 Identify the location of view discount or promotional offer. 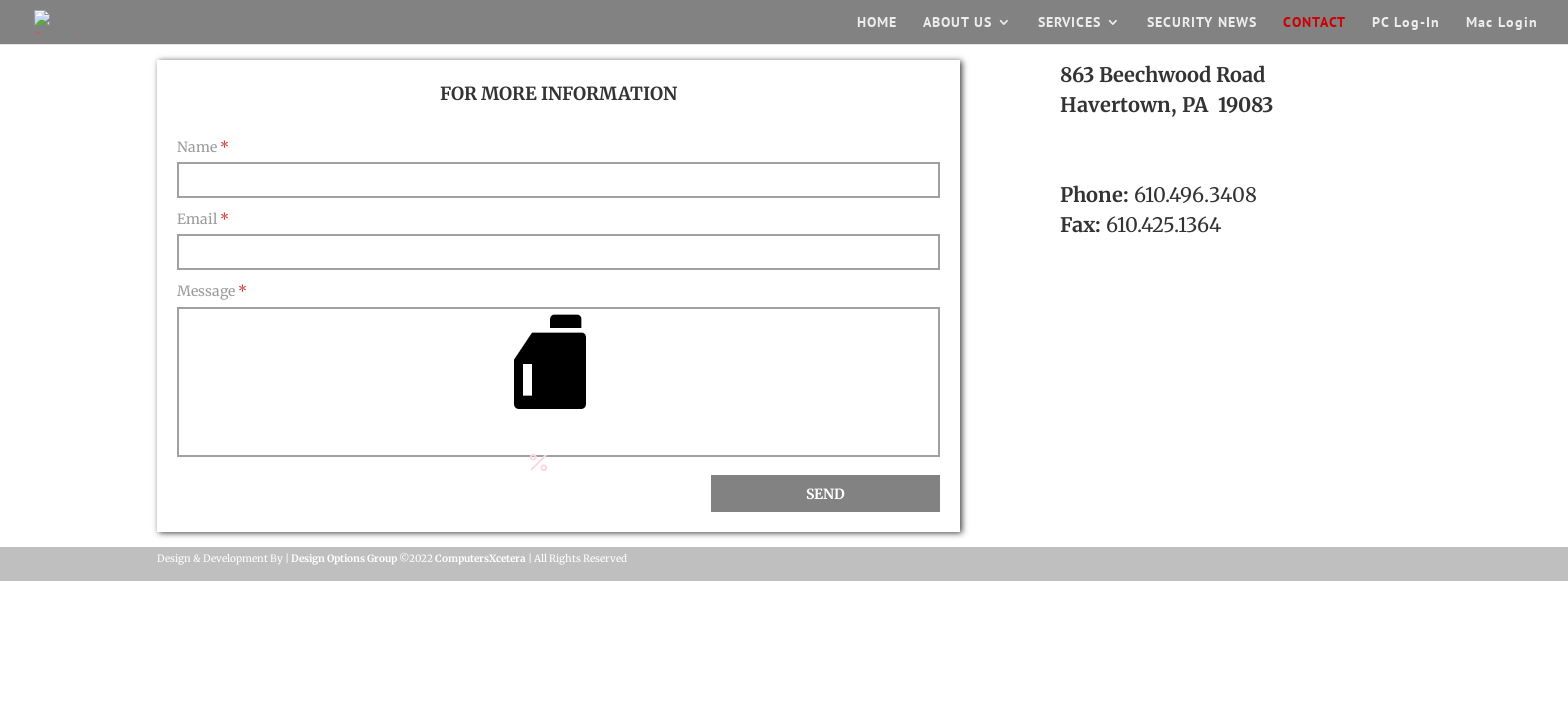
(538, 462).